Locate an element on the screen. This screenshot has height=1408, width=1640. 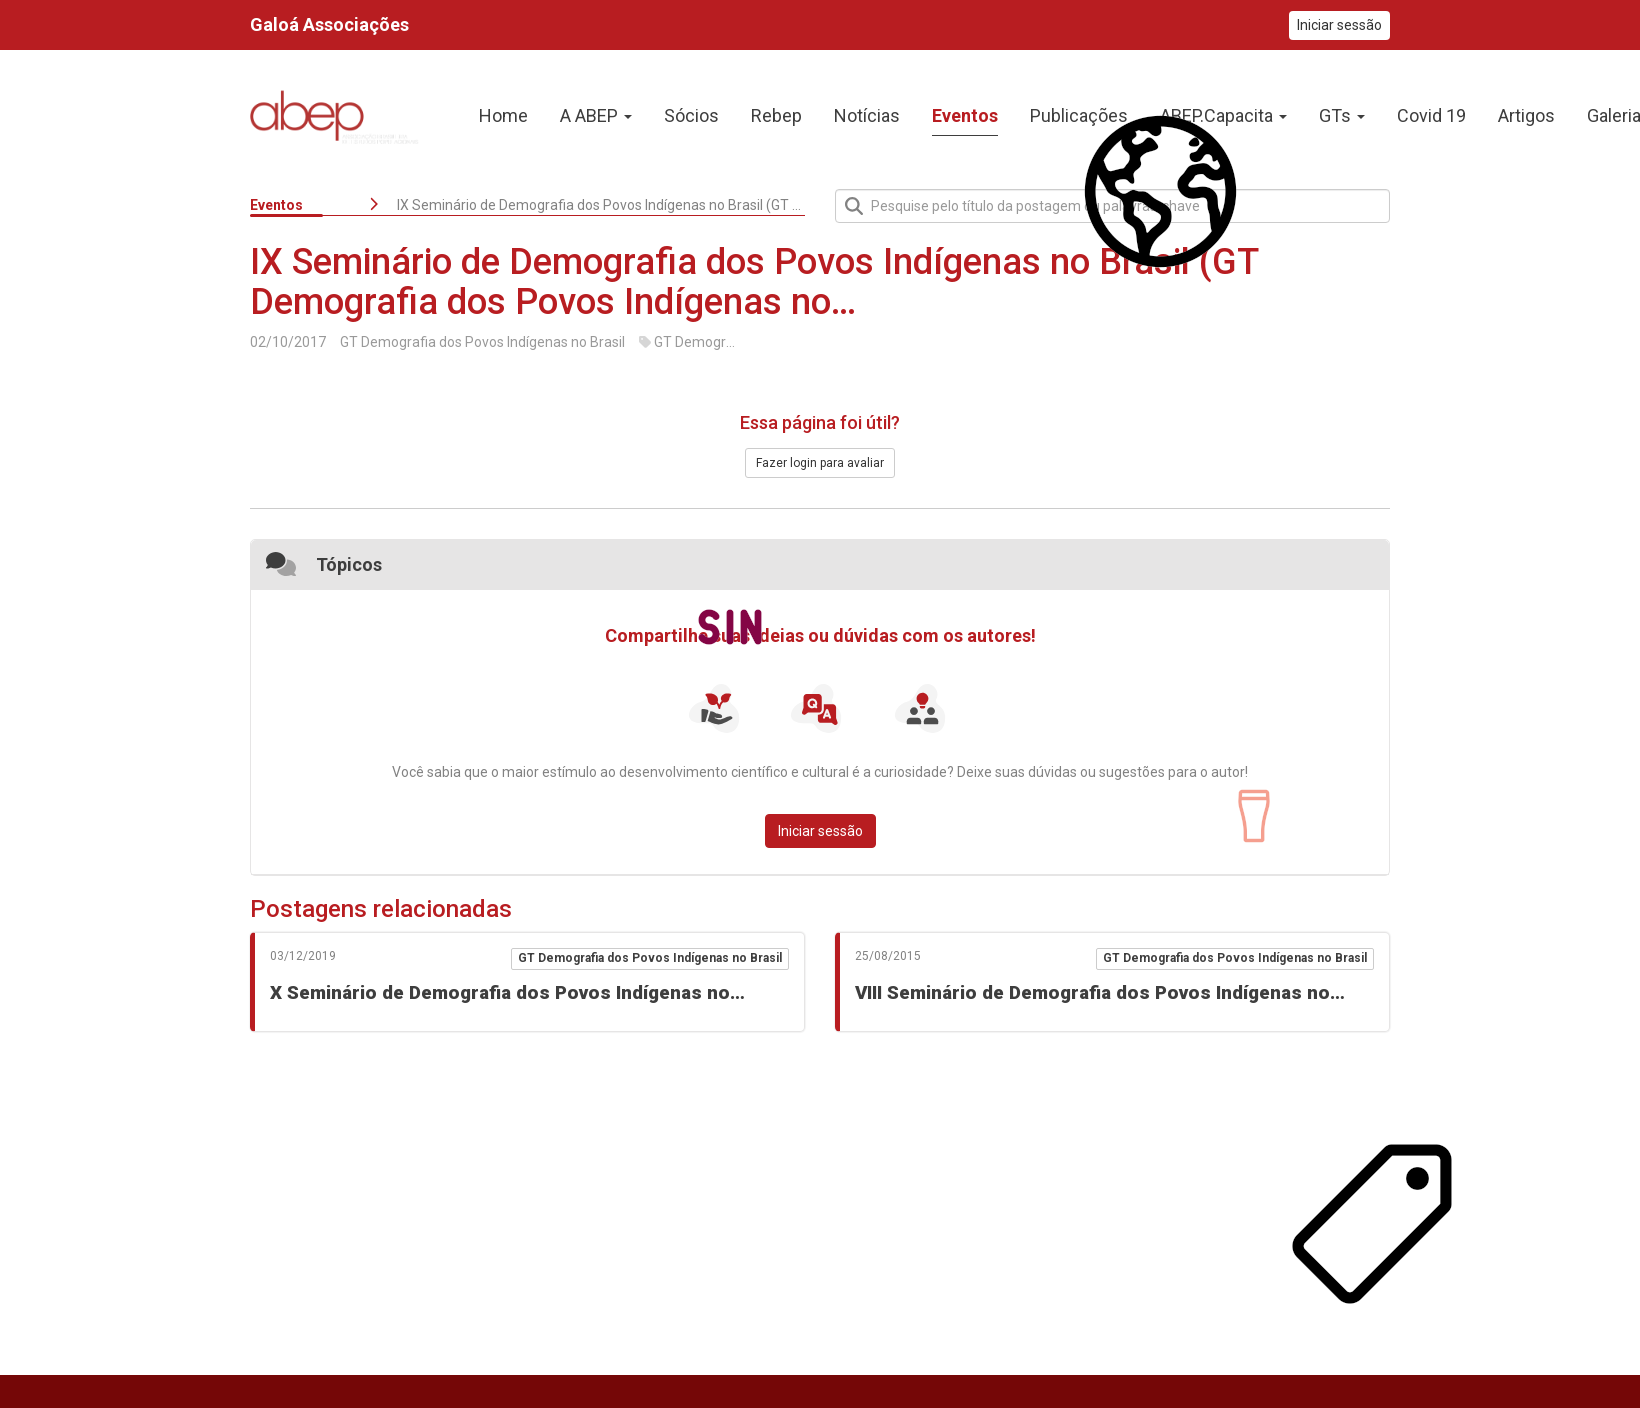
switch to global or worldwide view is located at coordinates (1160, 191).